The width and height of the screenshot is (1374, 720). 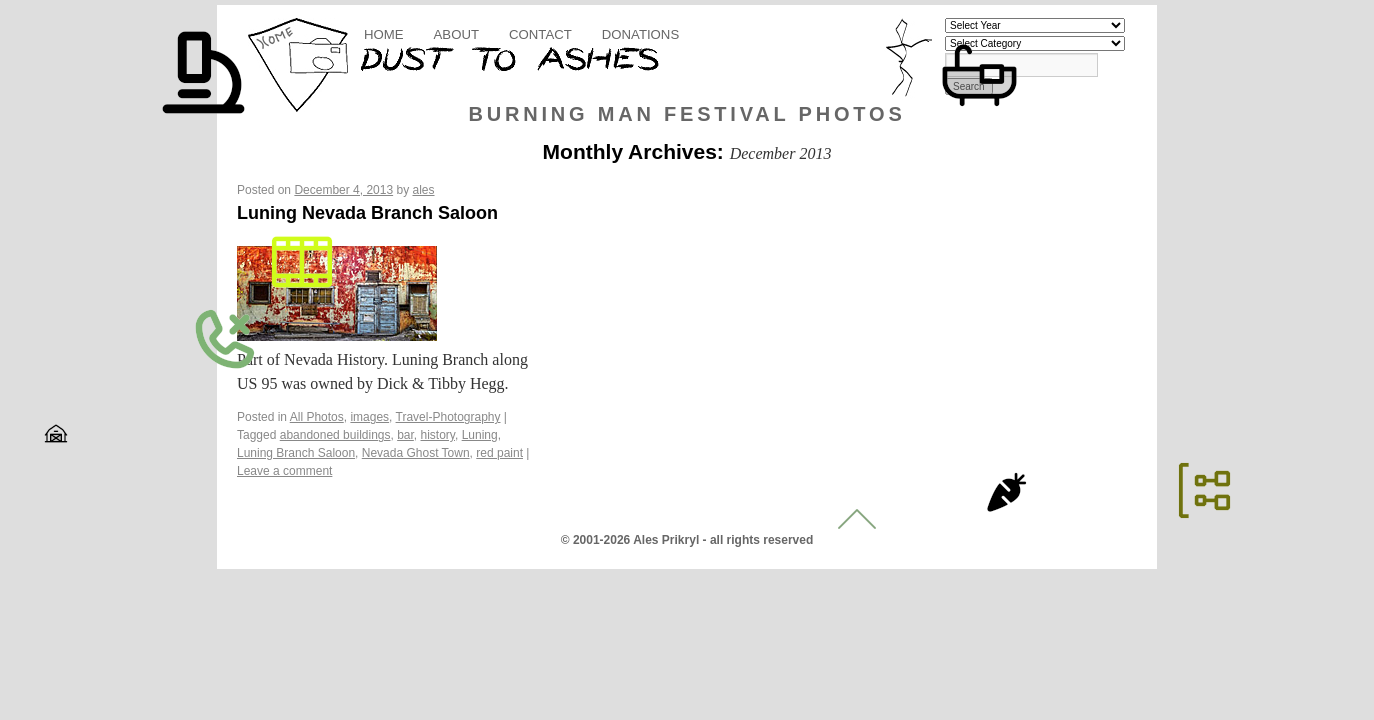 What do you see at coordinates (979, 76) in the screenshot?
I see `indicates bathroom amenity in a listing` at bounding box center [979, 76].